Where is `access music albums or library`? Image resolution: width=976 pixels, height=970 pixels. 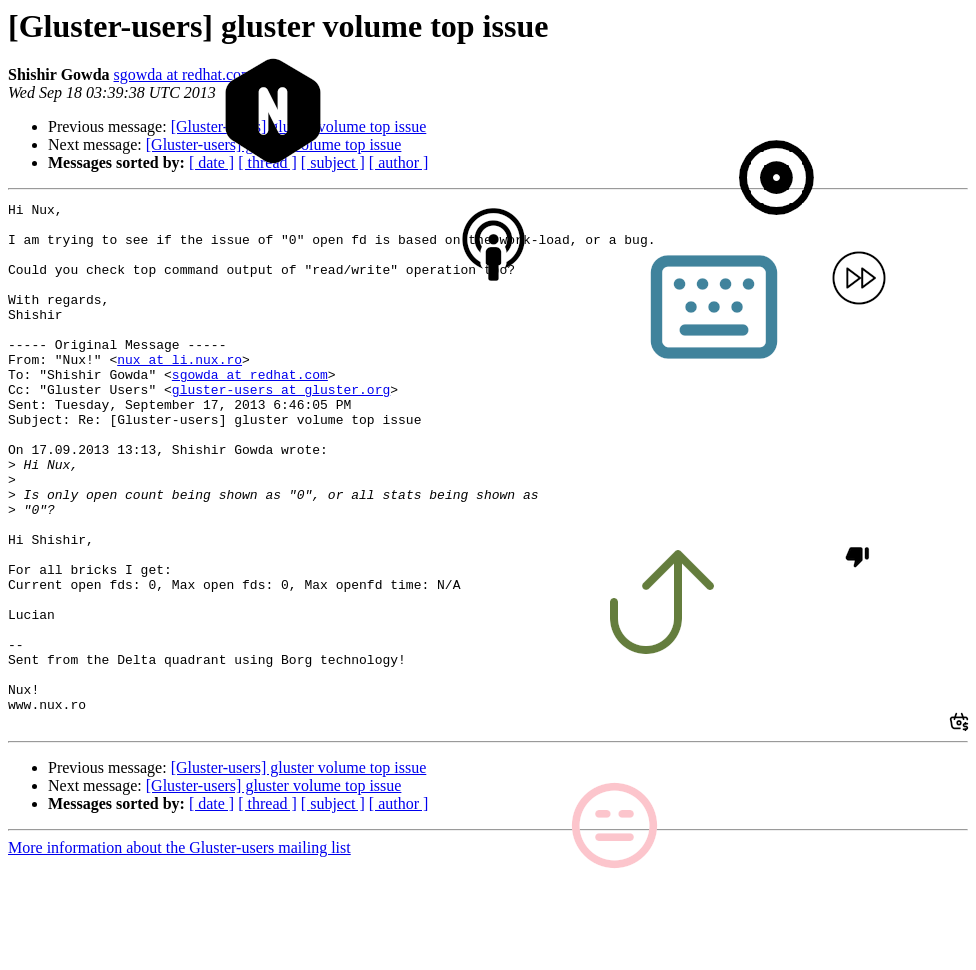
access music albums or library is located at coordinates (776, 177).